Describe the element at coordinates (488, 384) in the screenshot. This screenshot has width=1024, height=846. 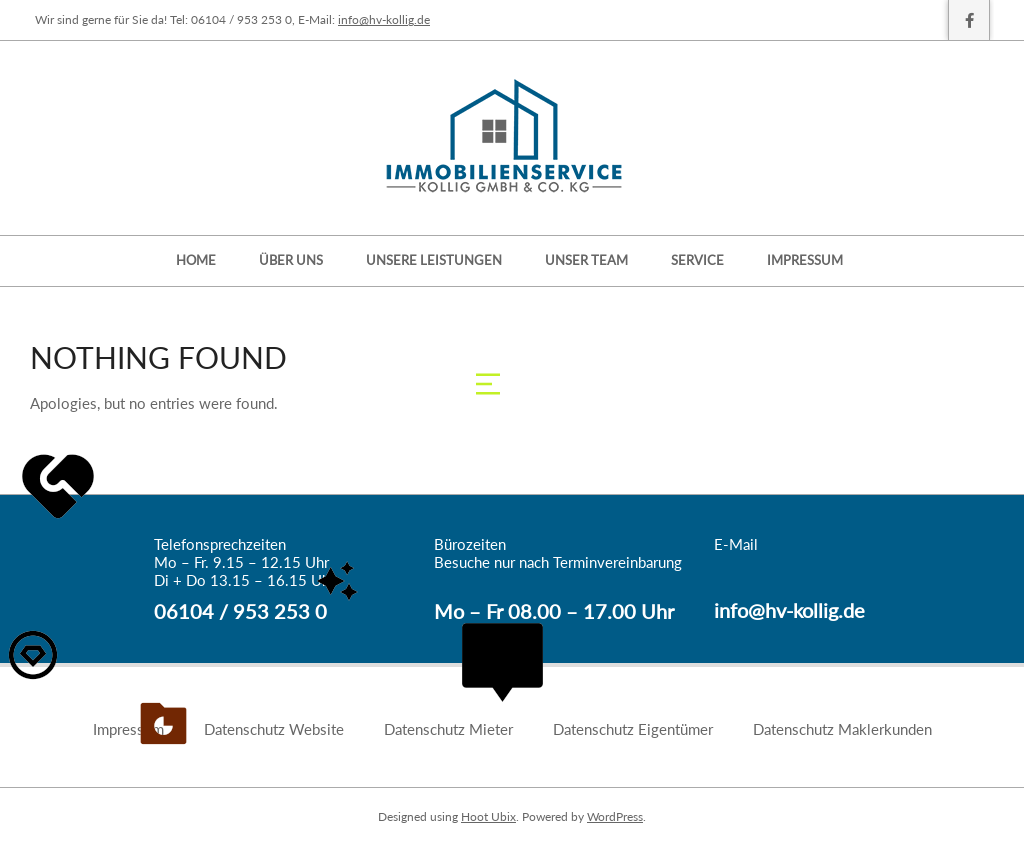
I see `open navigation menu` at that location.